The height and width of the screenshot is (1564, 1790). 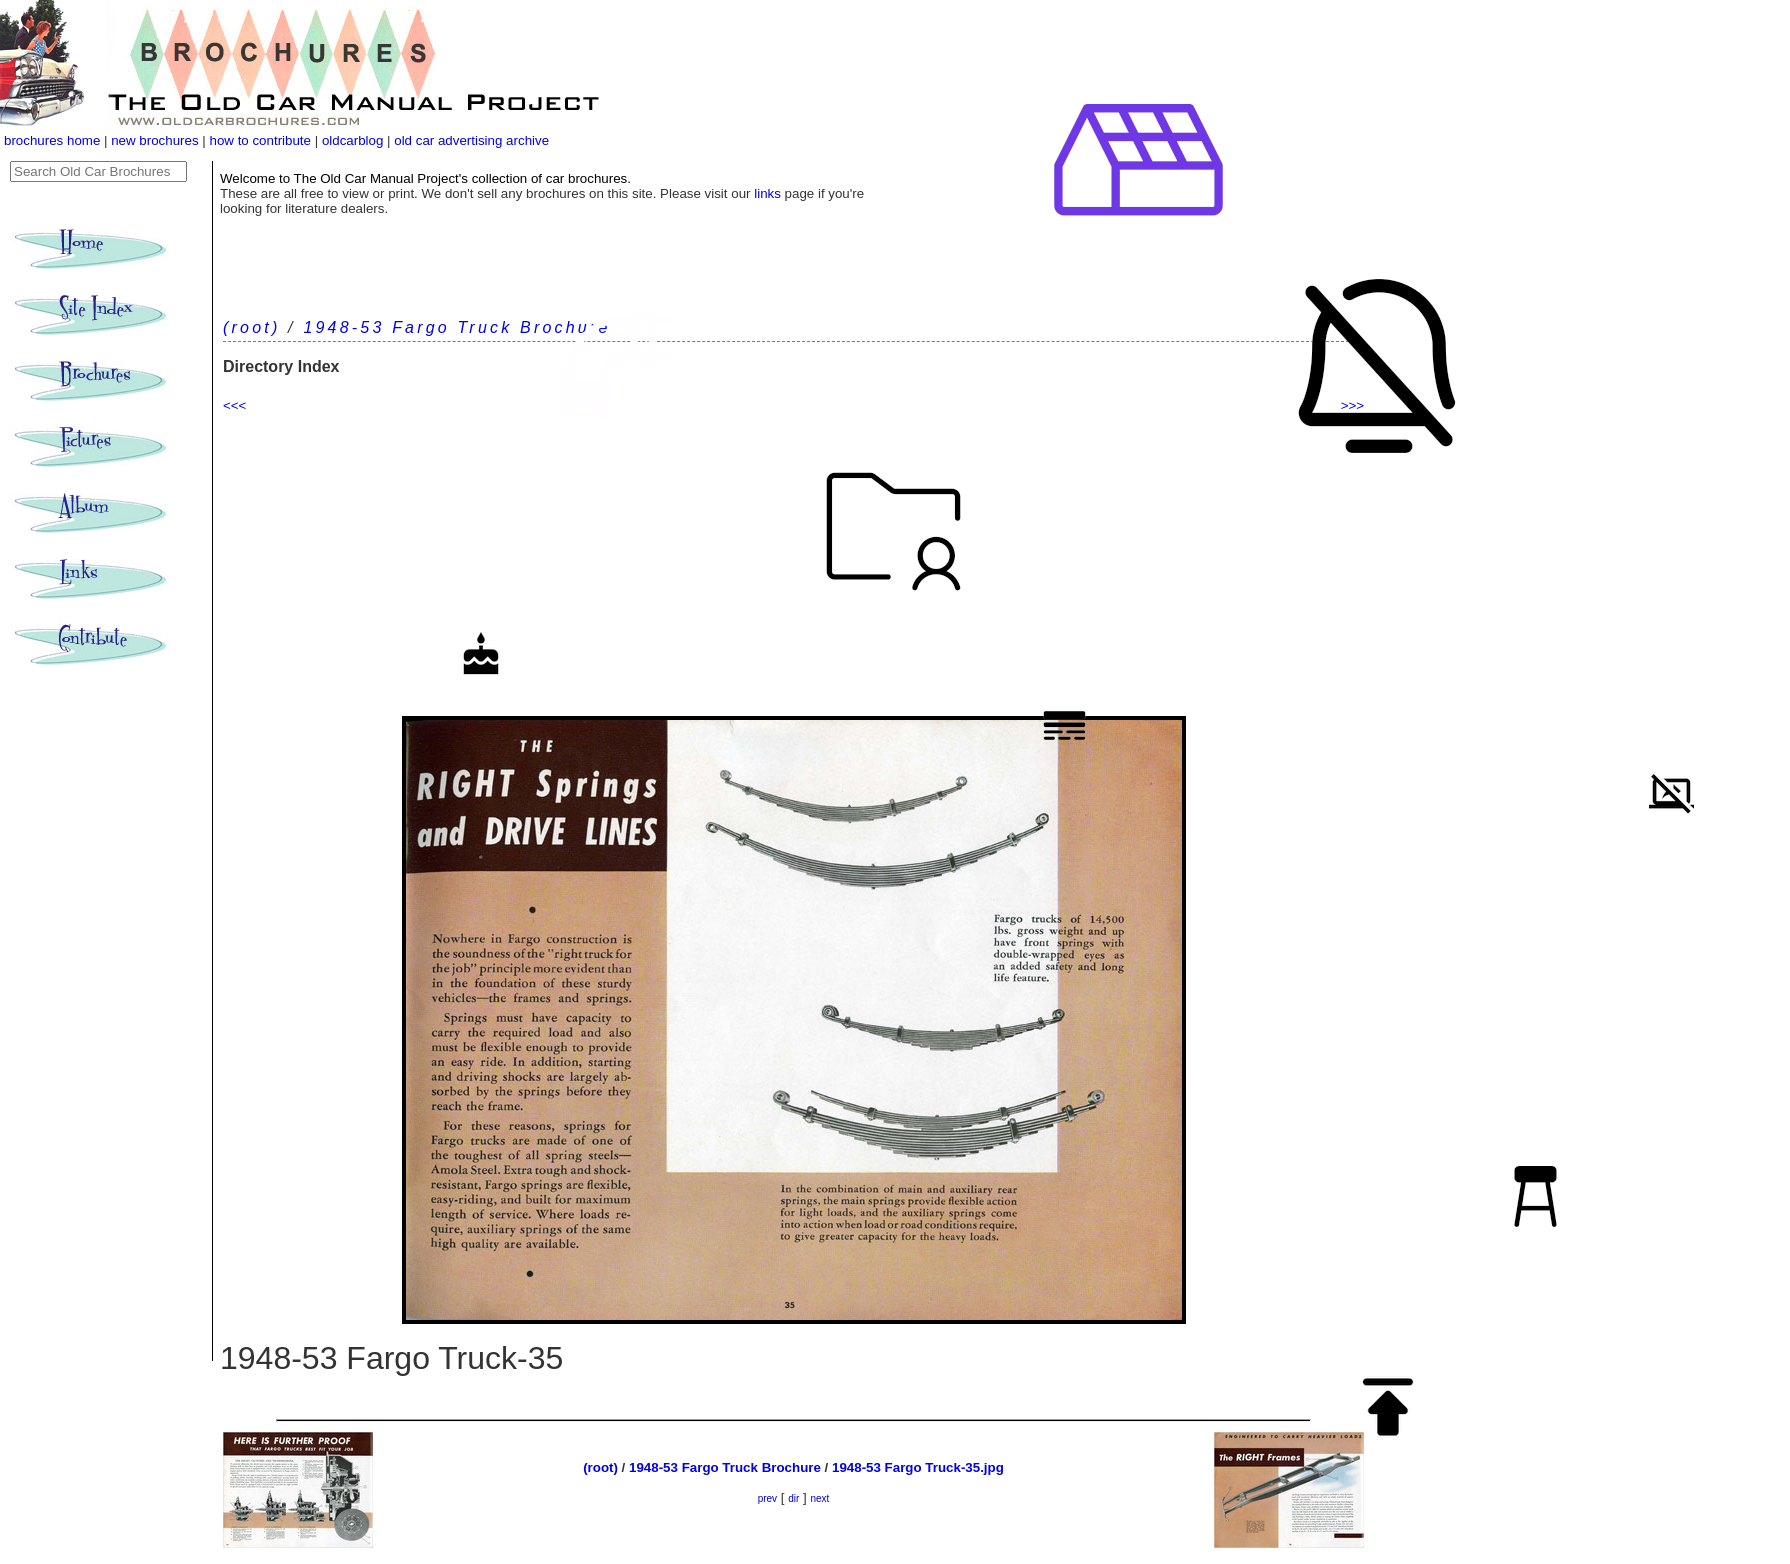 I want to click on publish or upload content, so click(x=1388, y=1407).